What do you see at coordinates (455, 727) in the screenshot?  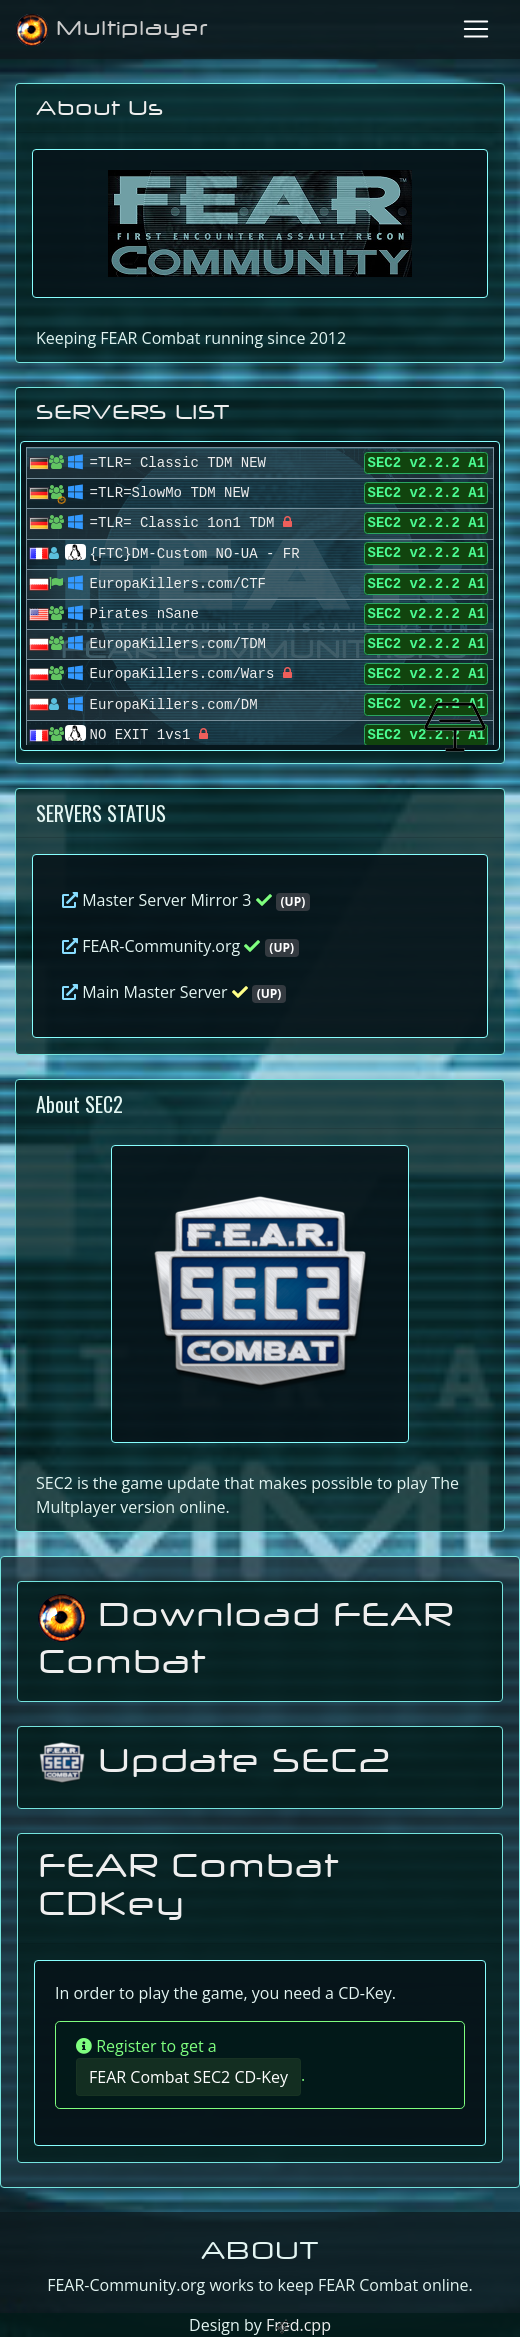 I see `access presentation mode` at bounding box center [455, 727].